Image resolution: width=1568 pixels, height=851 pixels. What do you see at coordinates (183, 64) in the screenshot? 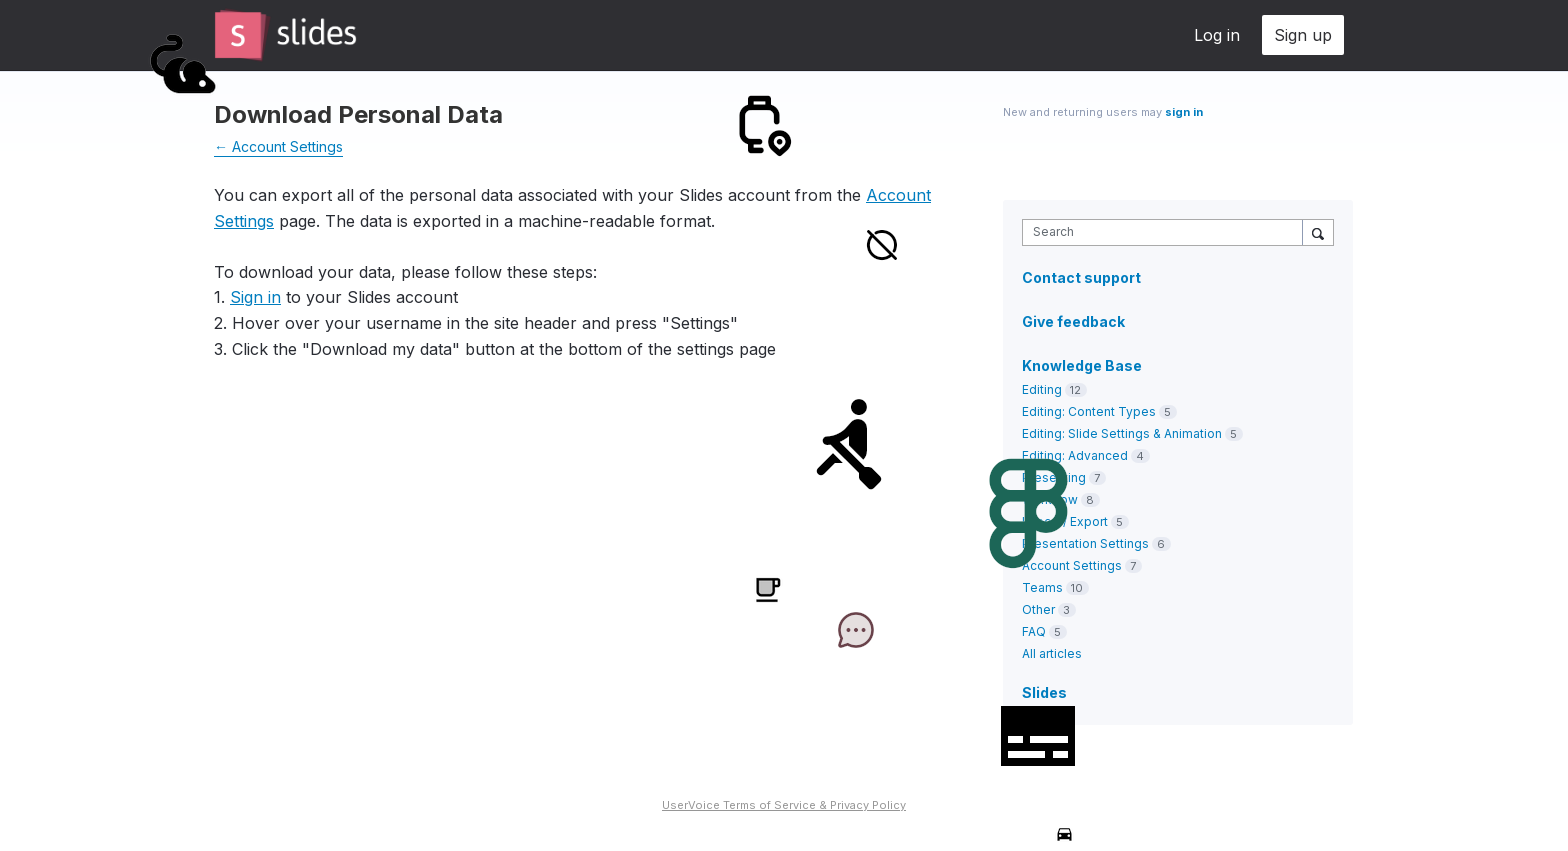
I see `request pest control services for rodents` at bounding box center [183, 64].